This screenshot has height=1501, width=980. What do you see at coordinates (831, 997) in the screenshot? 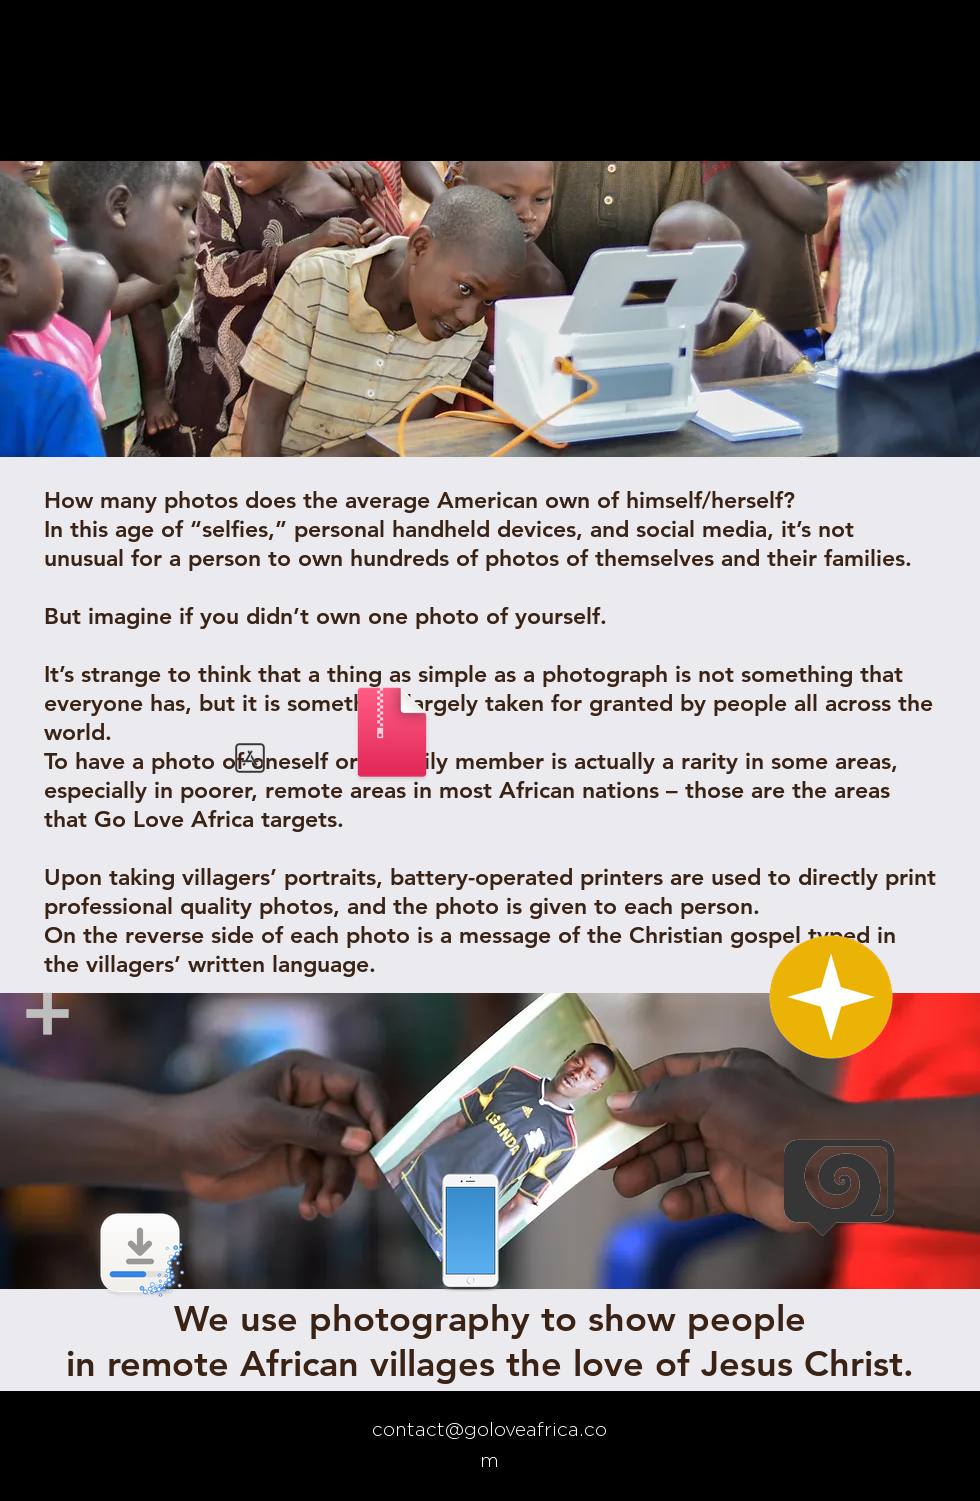
I see `trust or authorize a bluetooth device` at bounding box center [831, 997].